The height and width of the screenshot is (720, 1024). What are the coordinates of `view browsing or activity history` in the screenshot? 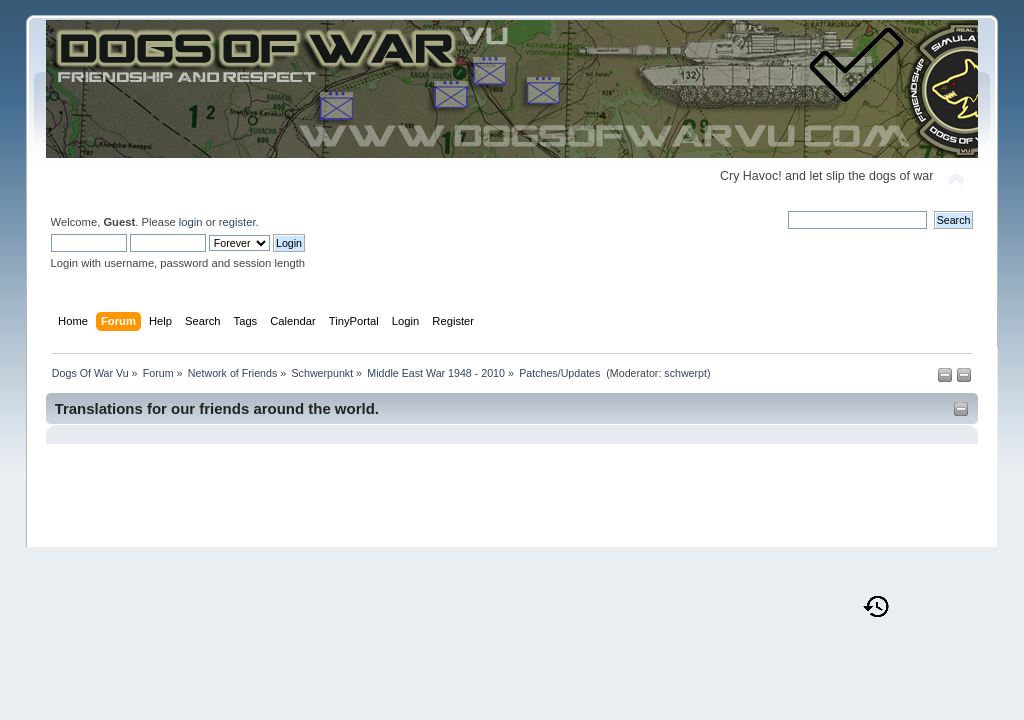 It's located at (876, 606).